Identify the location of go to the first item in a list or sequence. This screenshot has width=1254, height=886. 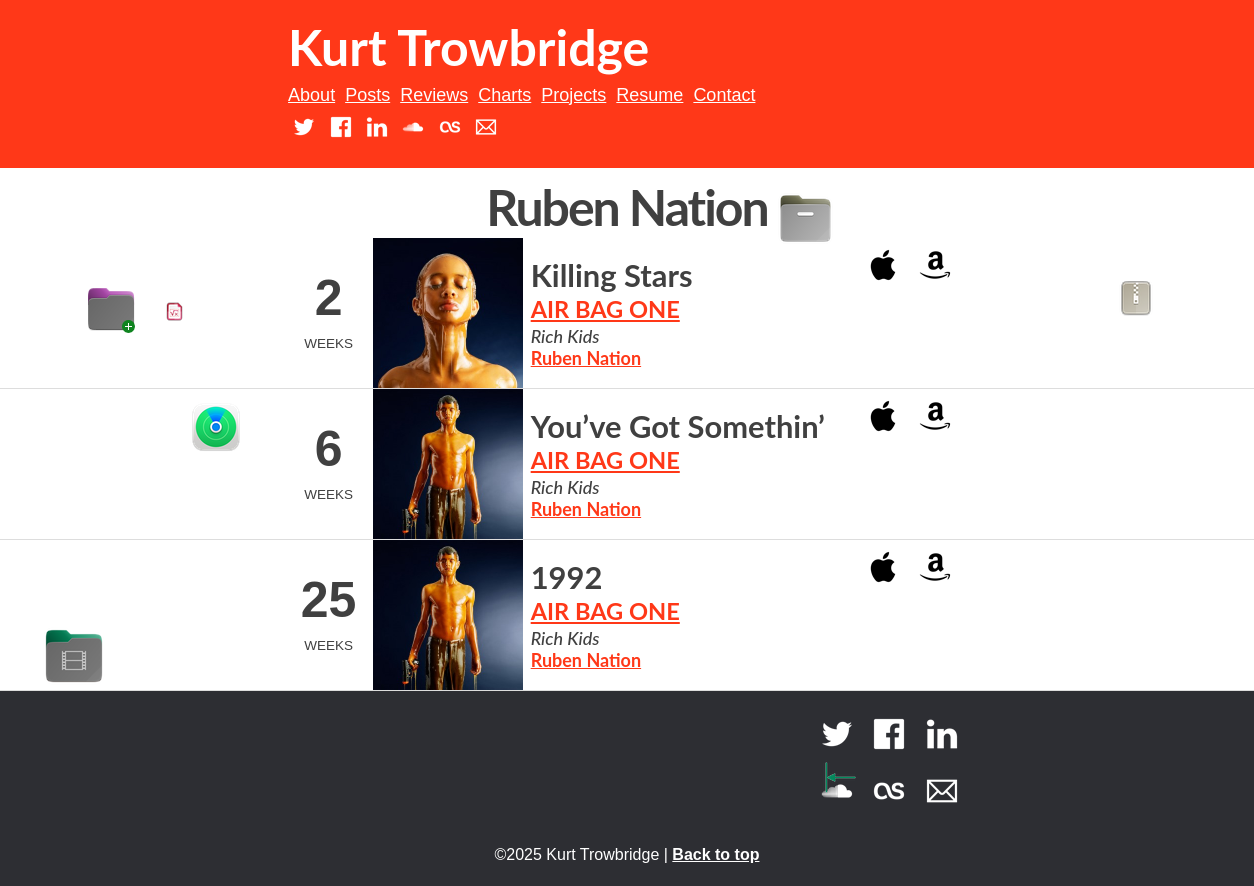
(840, 777).